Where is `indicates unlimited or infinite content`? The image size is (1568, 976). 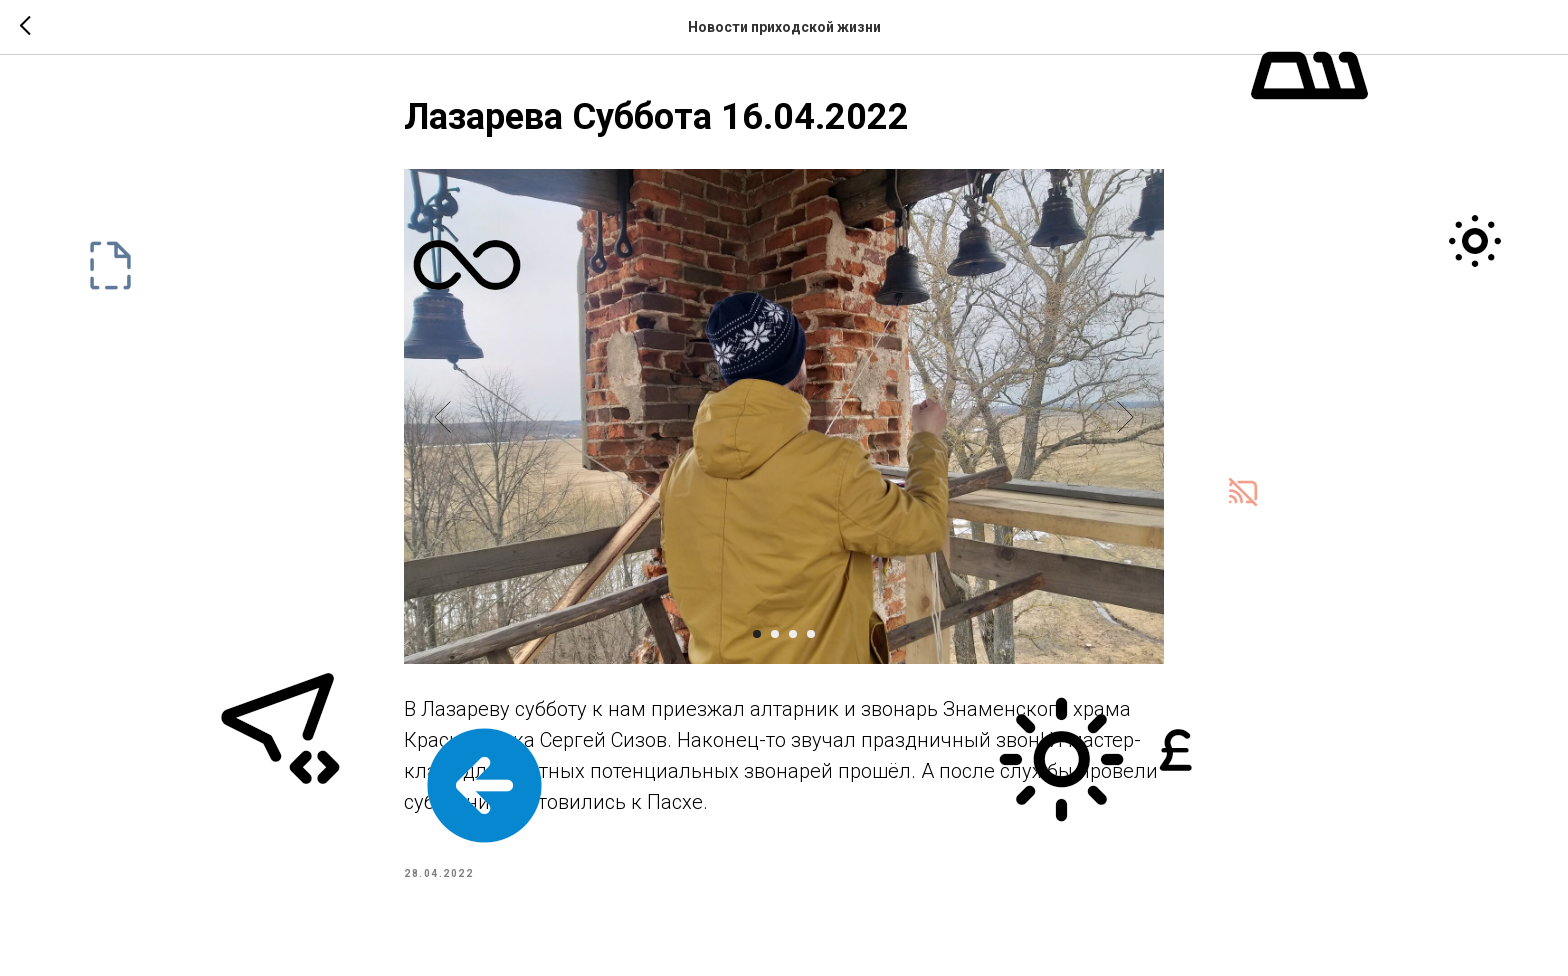 indicates unlimited or infinite content is located at coordinates (467, 265).